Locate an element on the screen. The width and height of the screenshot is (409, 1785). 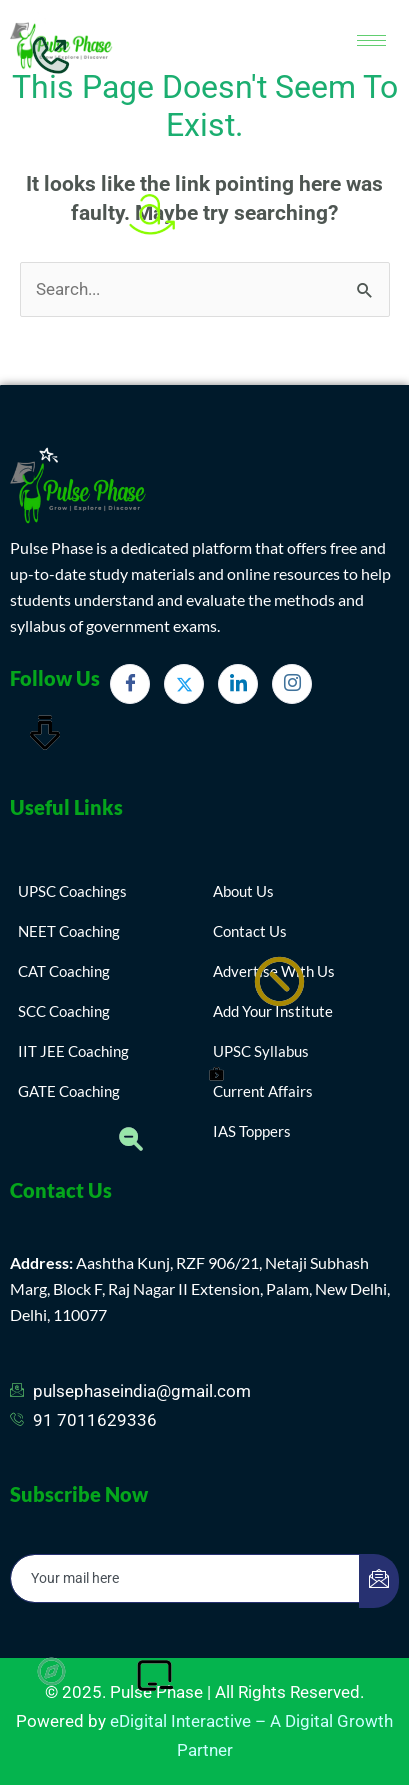
indicates a forbidden or prohibited action is located at coordinates (279, 981).